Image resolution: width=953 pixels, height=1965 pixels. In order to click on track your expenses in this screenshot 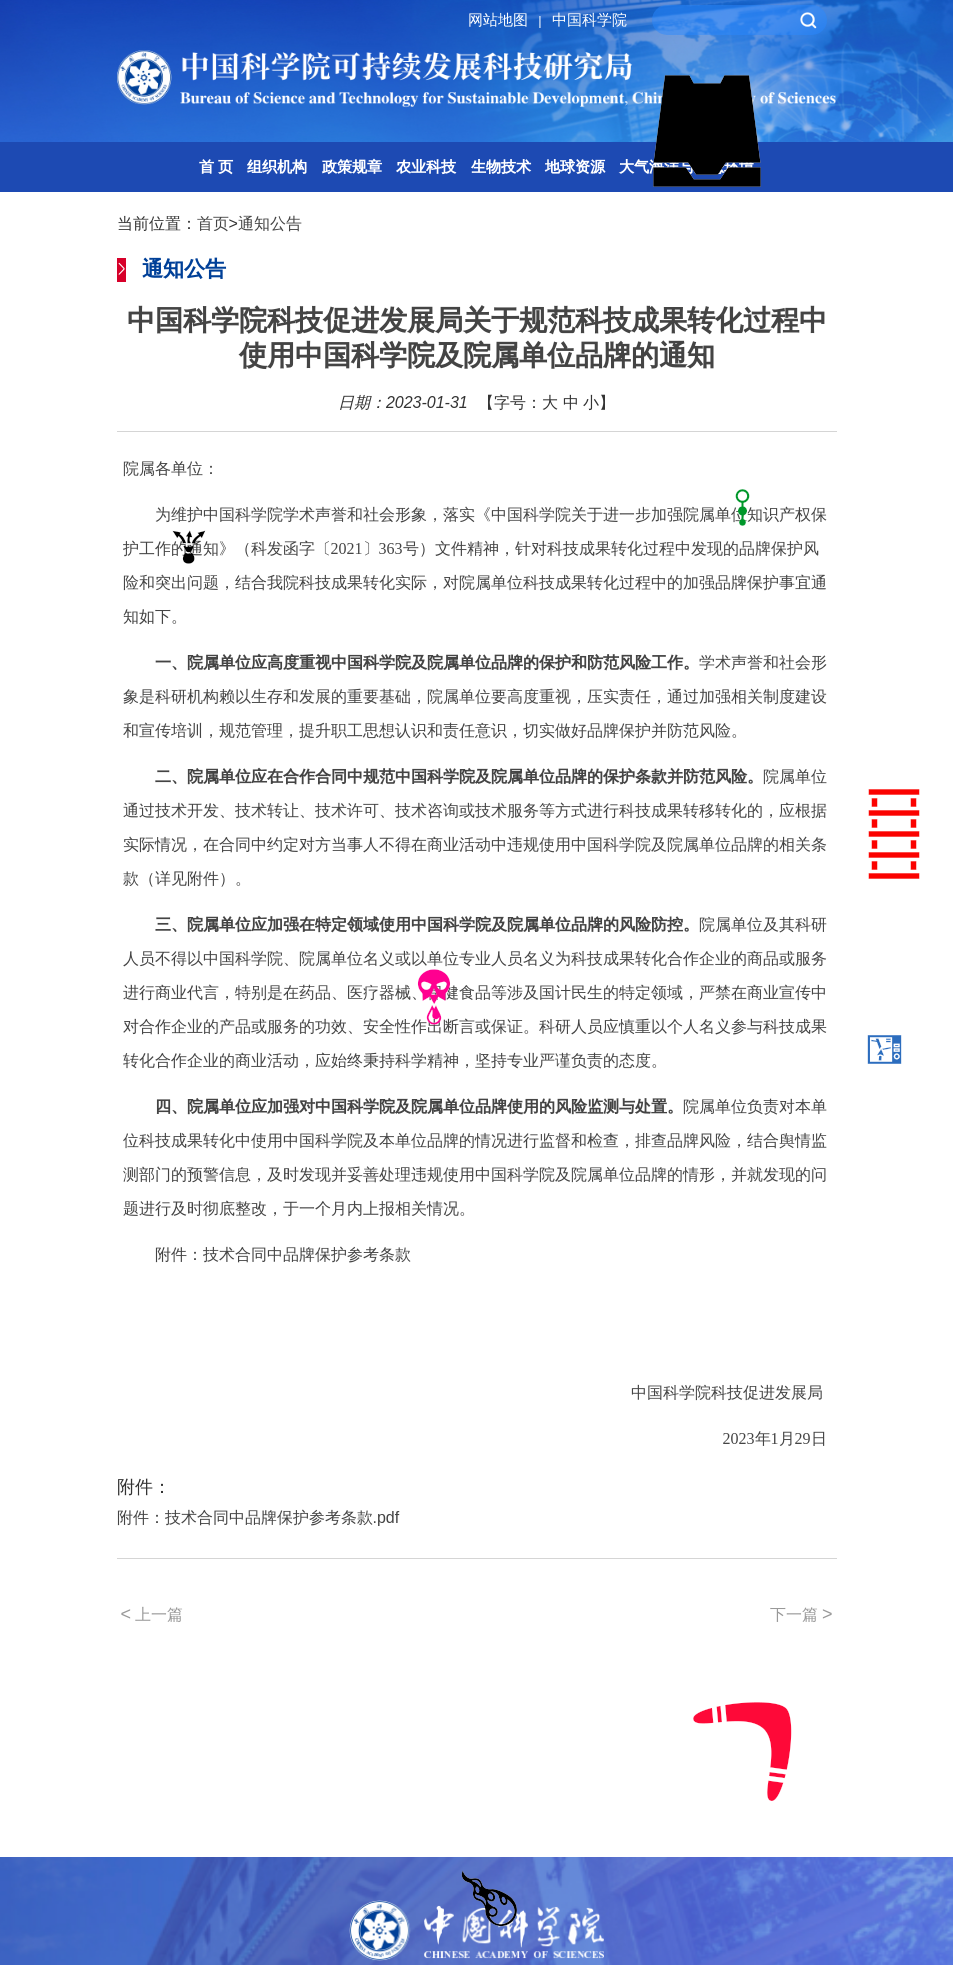, I will do `click(189, 547)`.